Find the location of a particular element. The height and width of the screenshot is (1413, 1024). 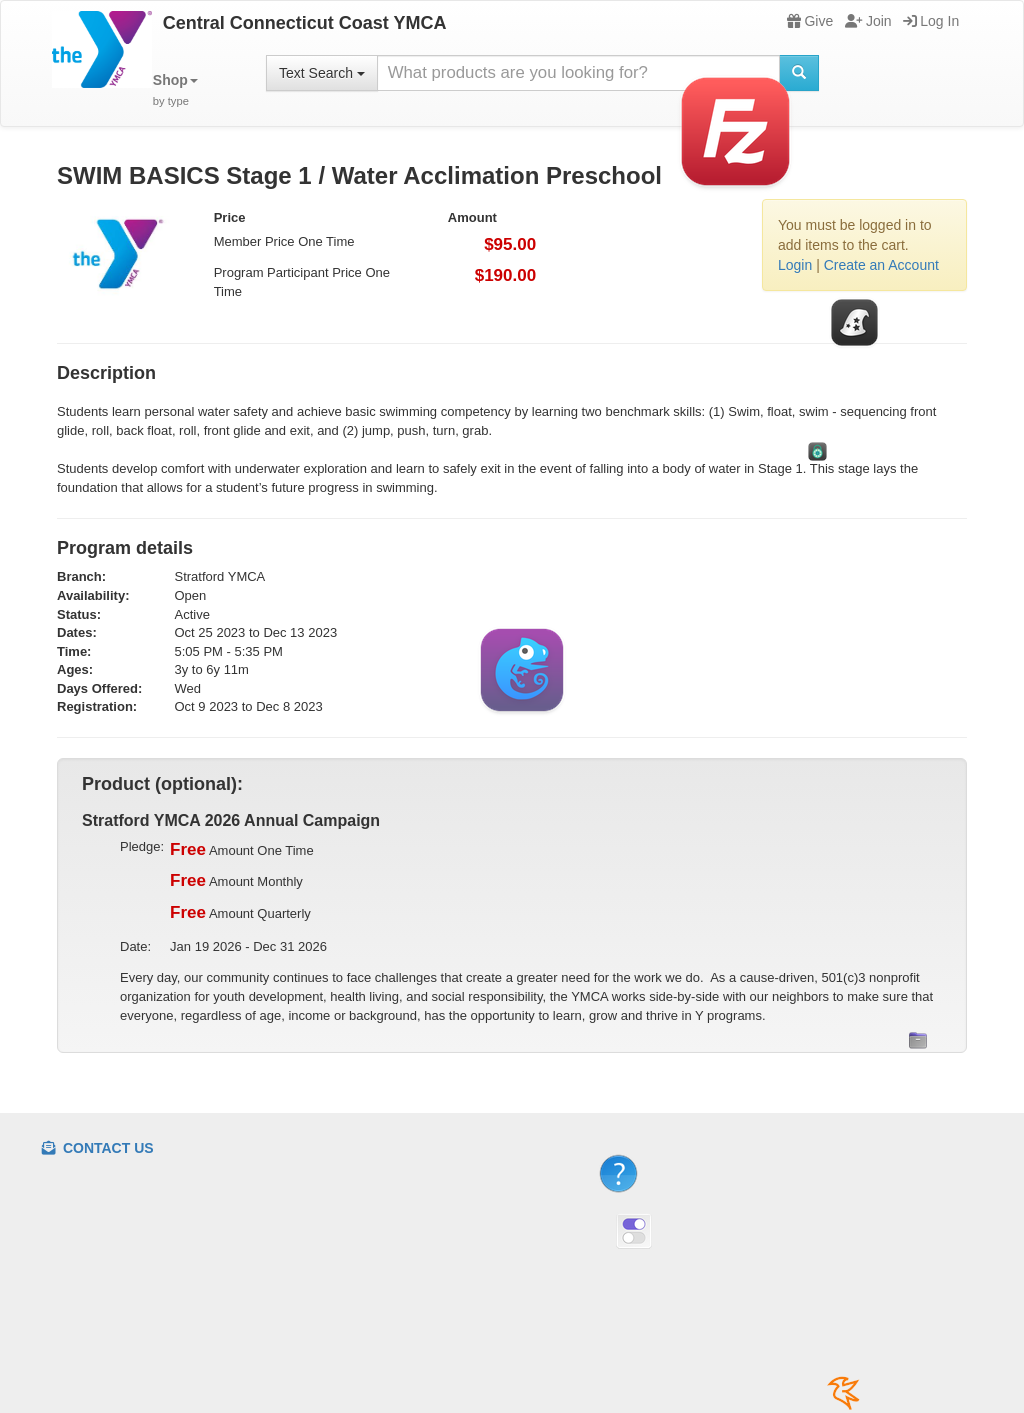

open help documentation is located at coordinates (618, 1173).